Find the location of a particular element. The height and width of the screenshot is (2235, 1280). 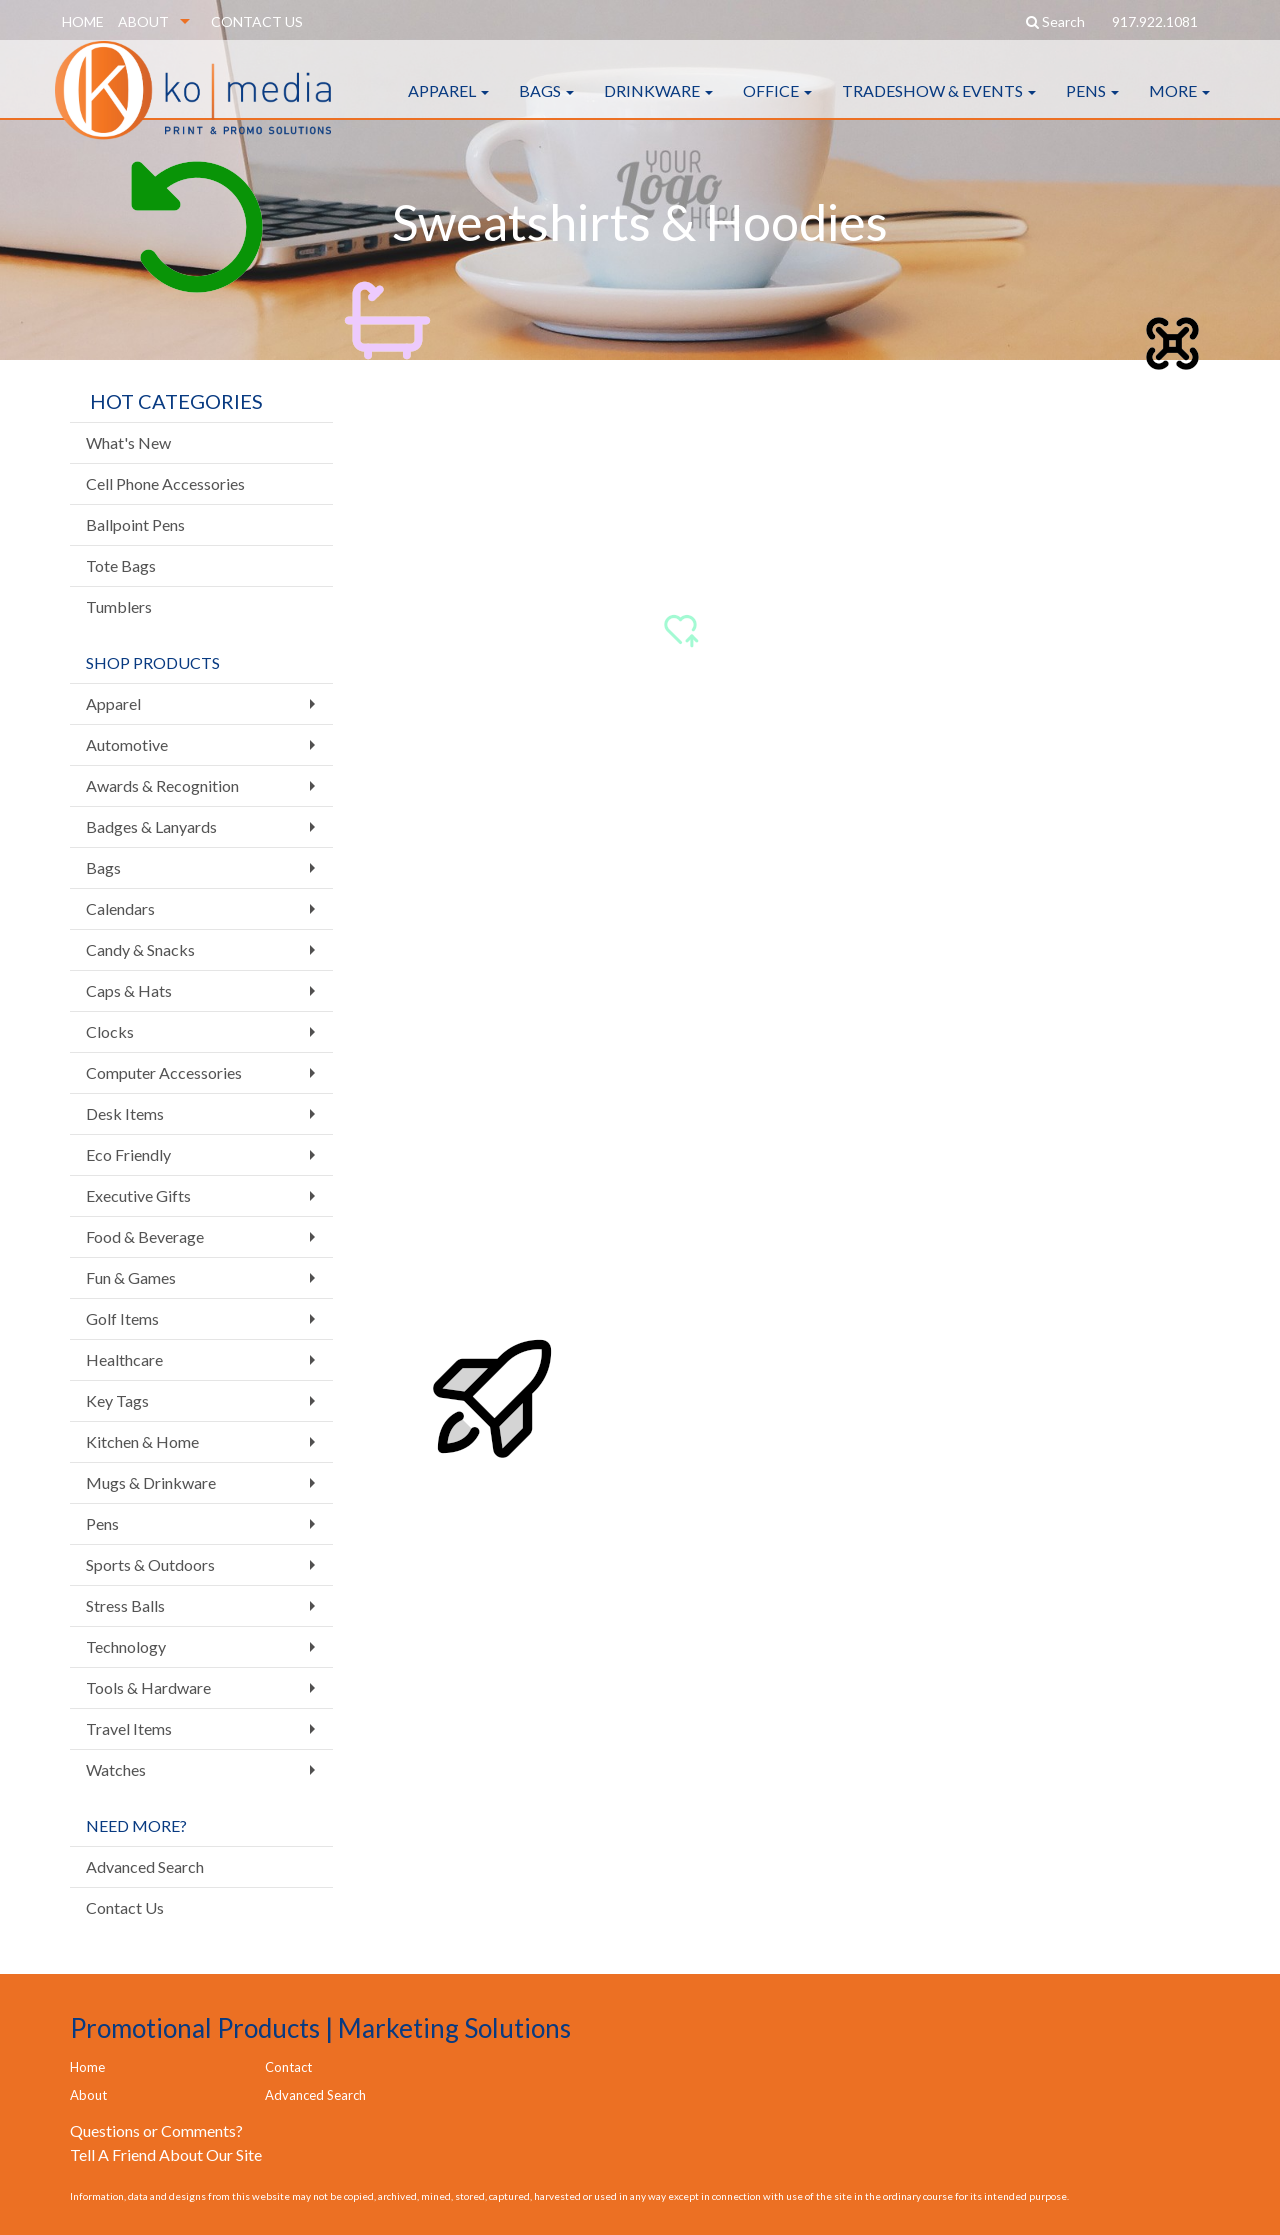

launch or deploy a project is located at coordinates (494, 1396).